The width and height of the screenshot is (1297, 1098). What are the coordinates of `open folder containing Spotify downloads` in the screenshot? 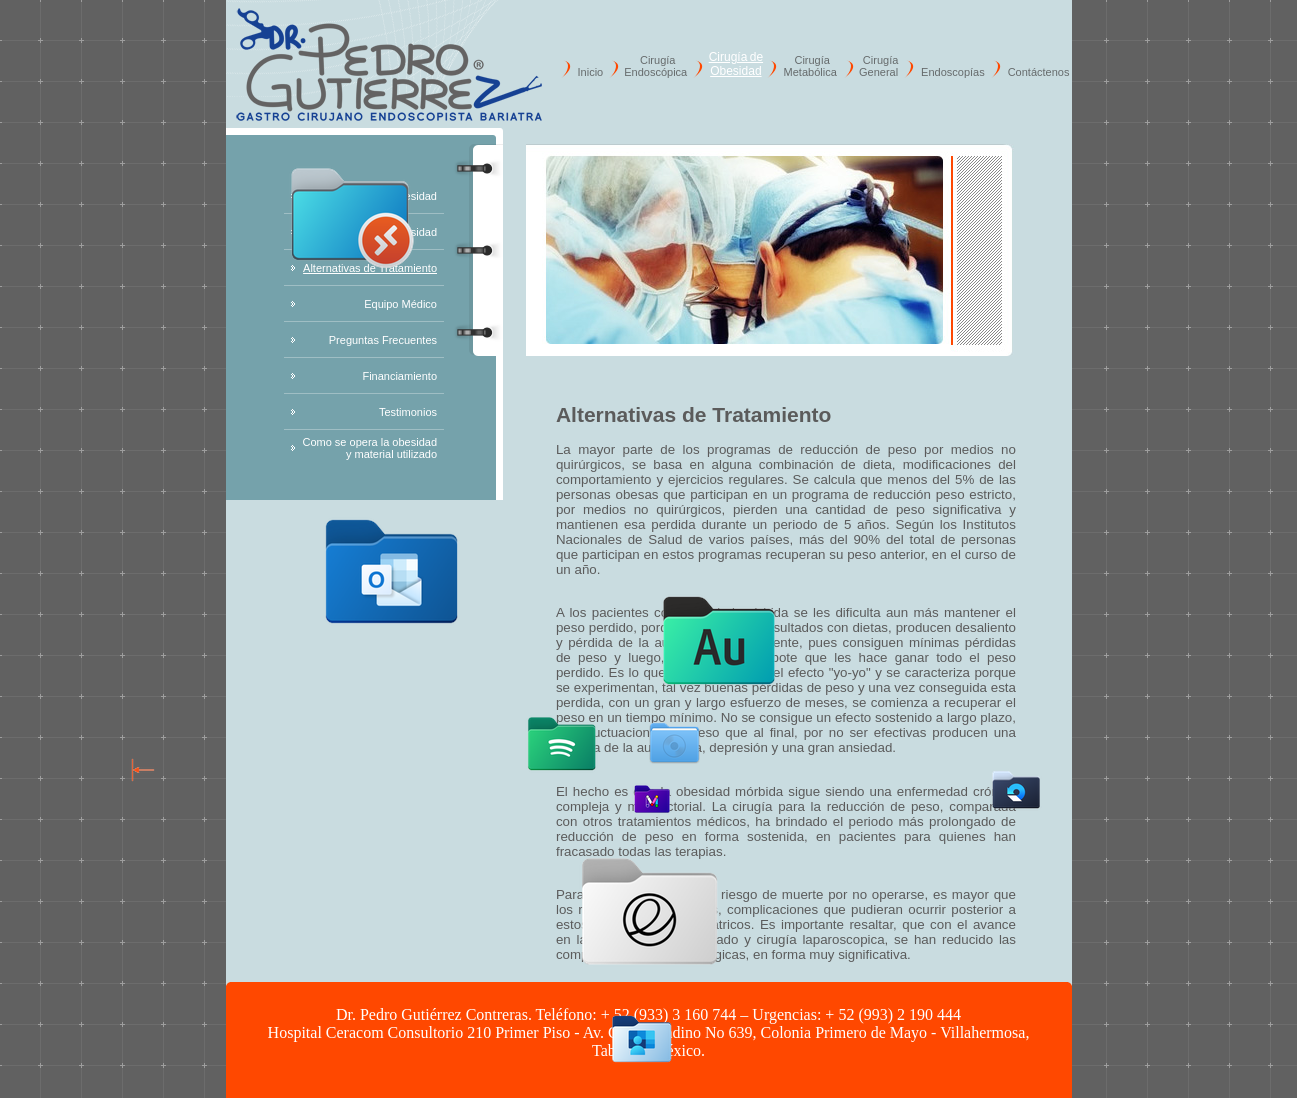 It's located at (561, 745).